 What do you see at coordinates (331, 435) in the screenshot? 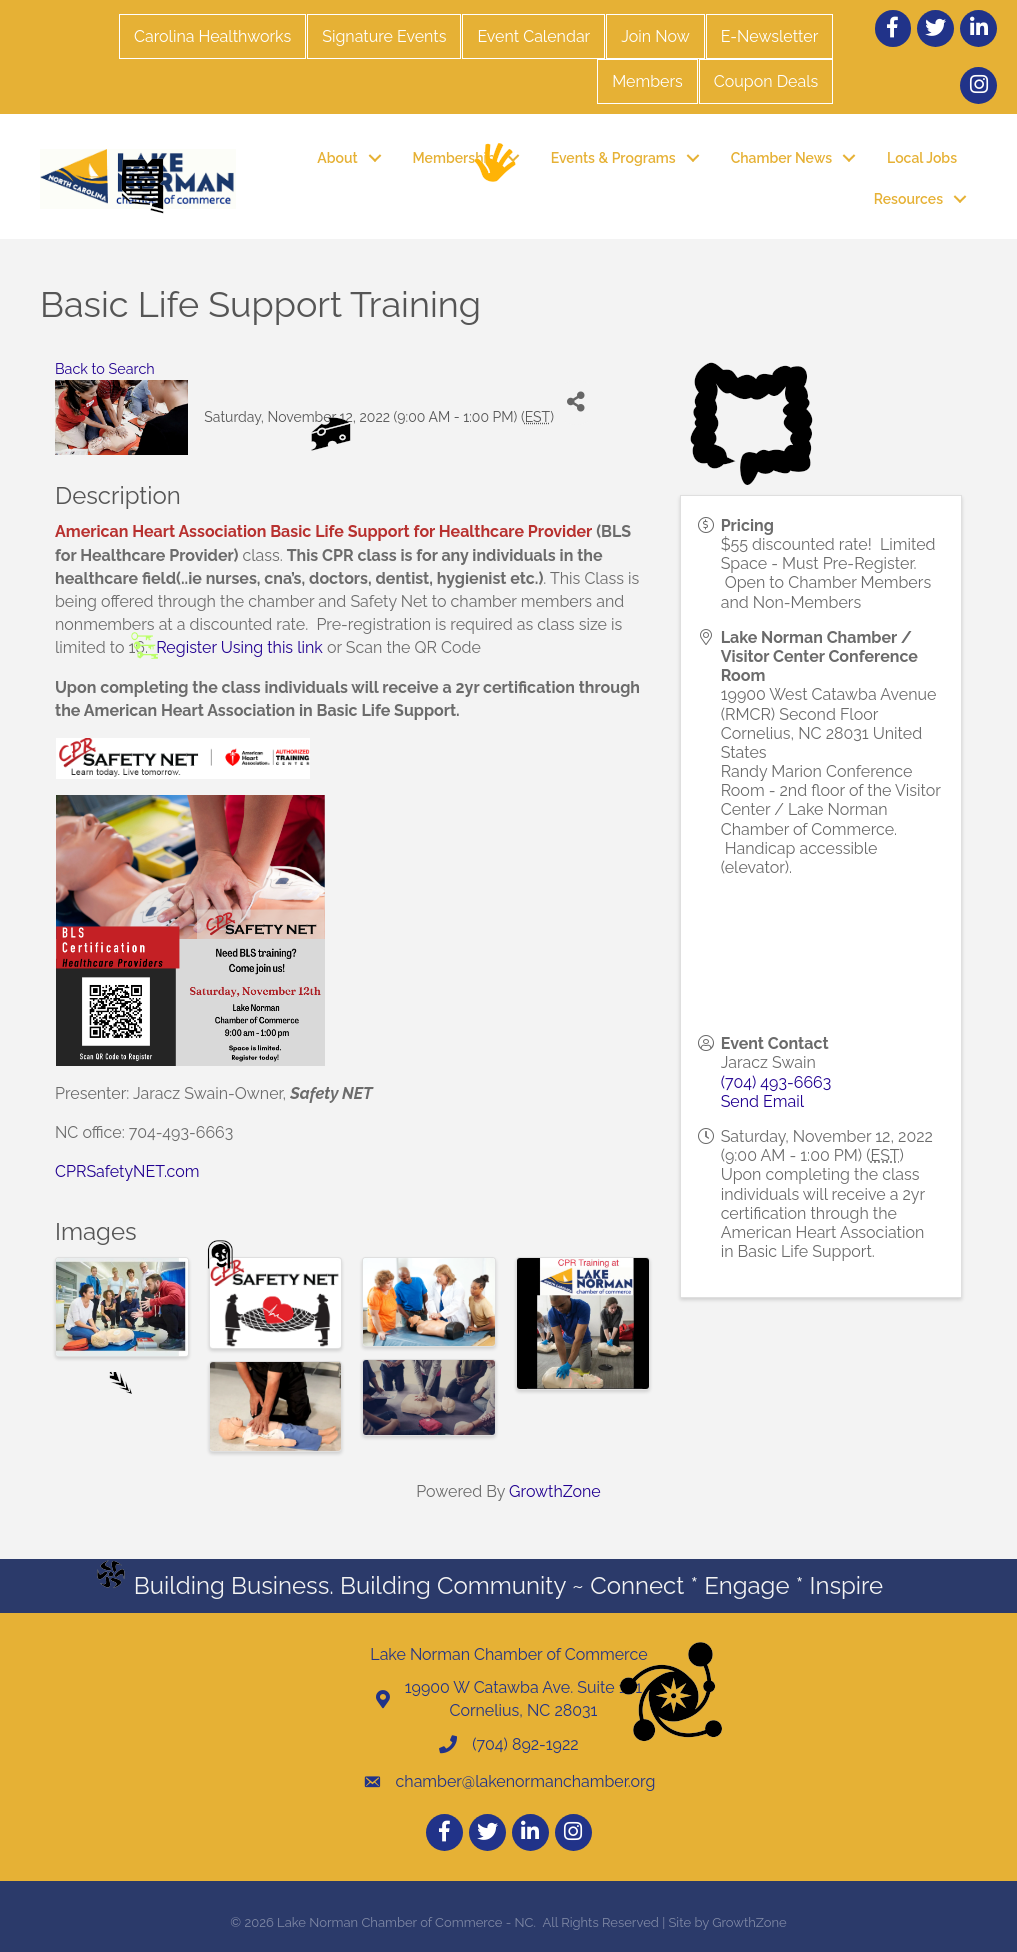
I see `cheese or dairy food item in a game inventory` at bounding box center [331, 435].